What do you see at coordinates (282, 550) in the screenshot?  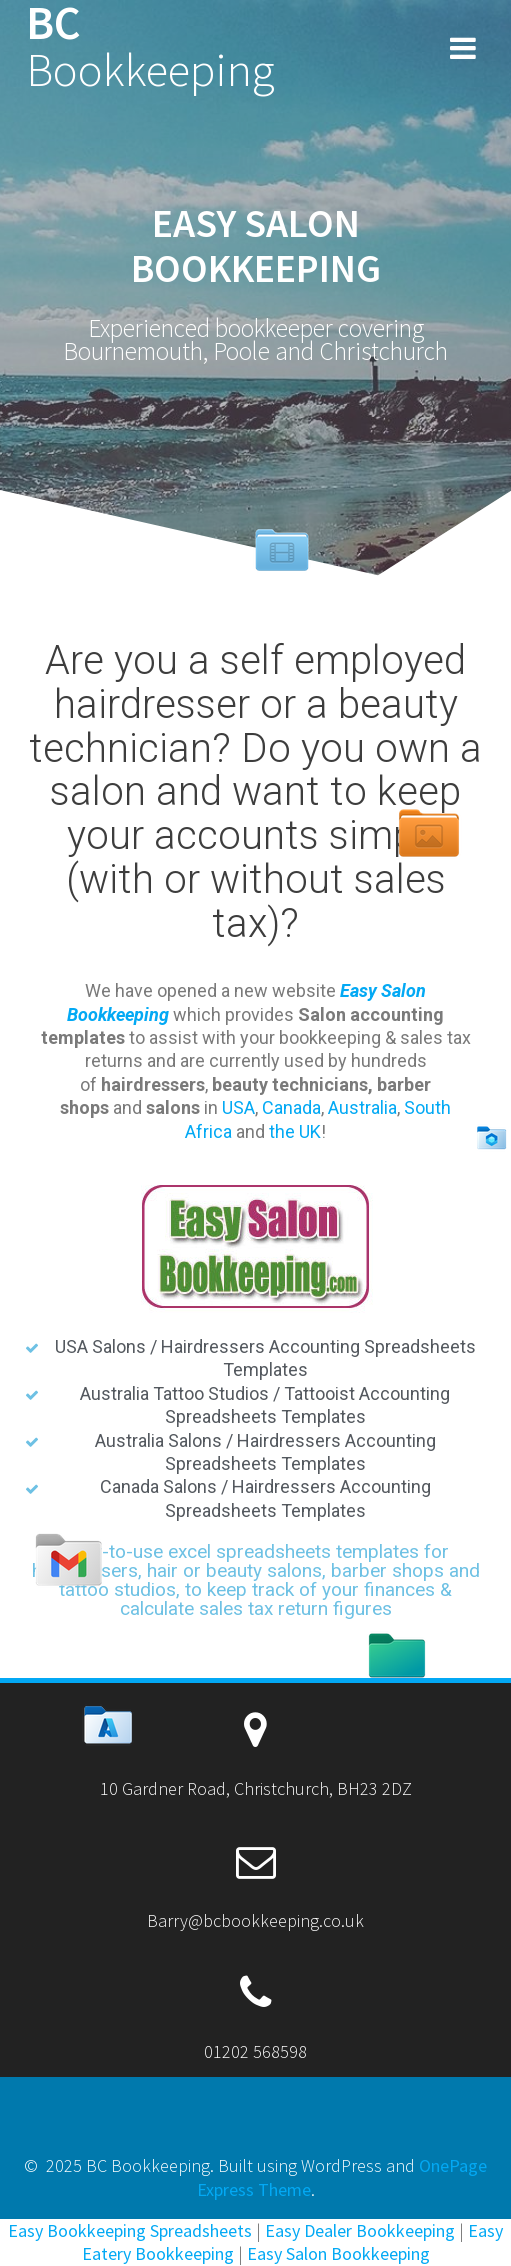 I see `open your videos folder` at bounding box center [282, 550].